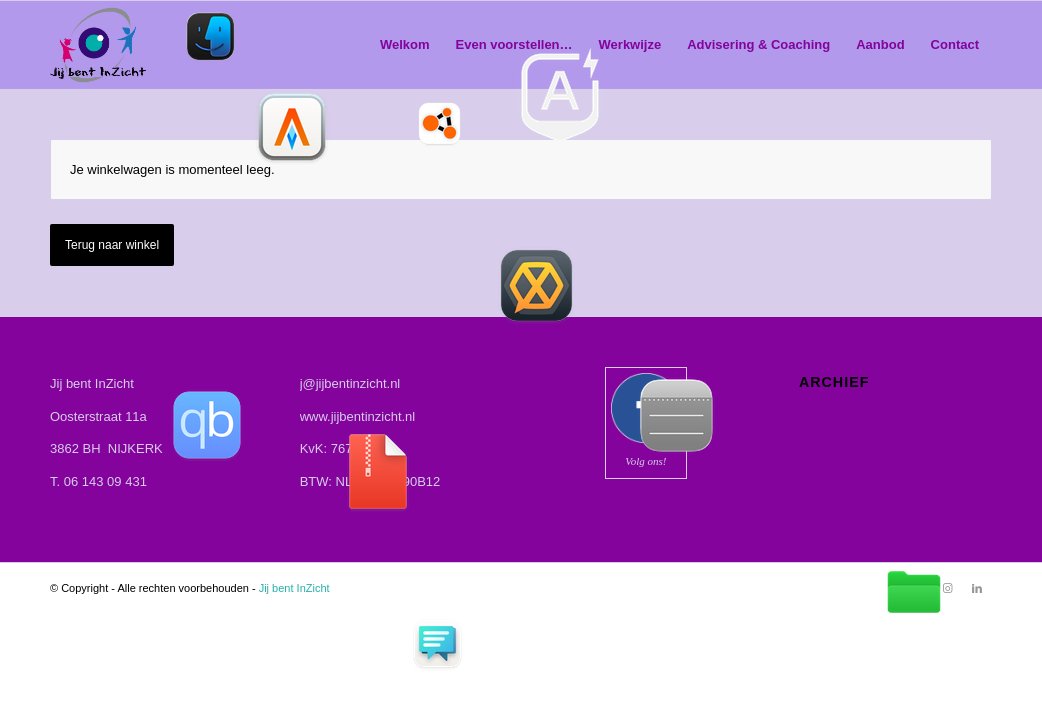 This screenshot has width=1042, height=720. Describe the element at coordinates (437, 643) in the screenshot. I see `open neochat messaging app` at that location.